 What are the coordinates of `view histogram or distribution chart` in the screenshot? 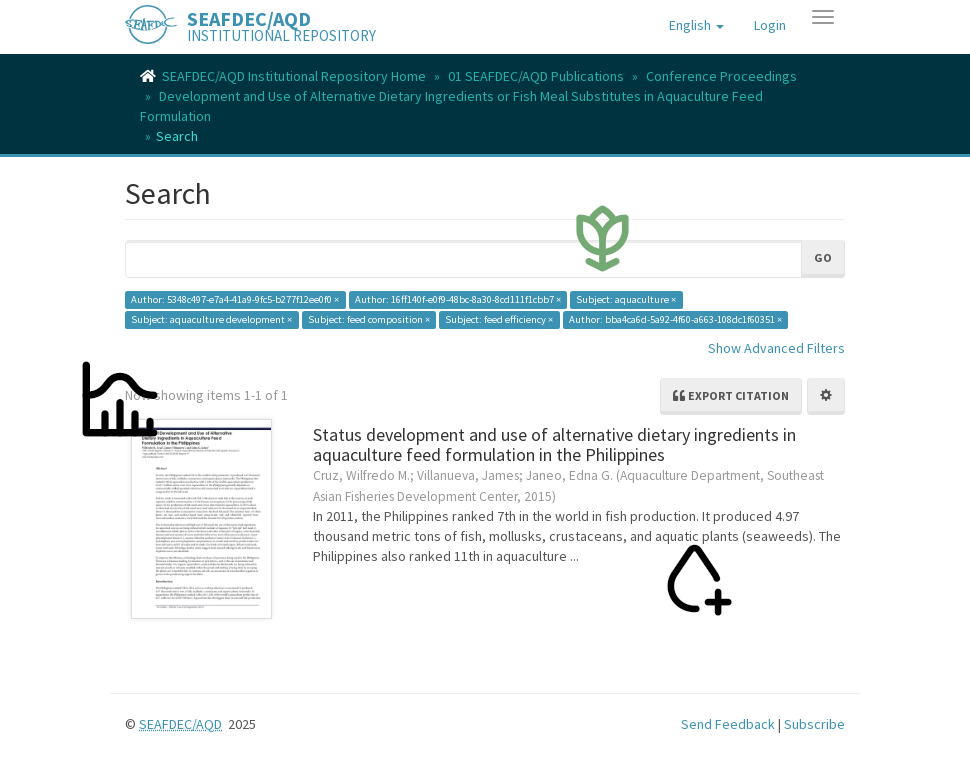 It's located at (120, 399).